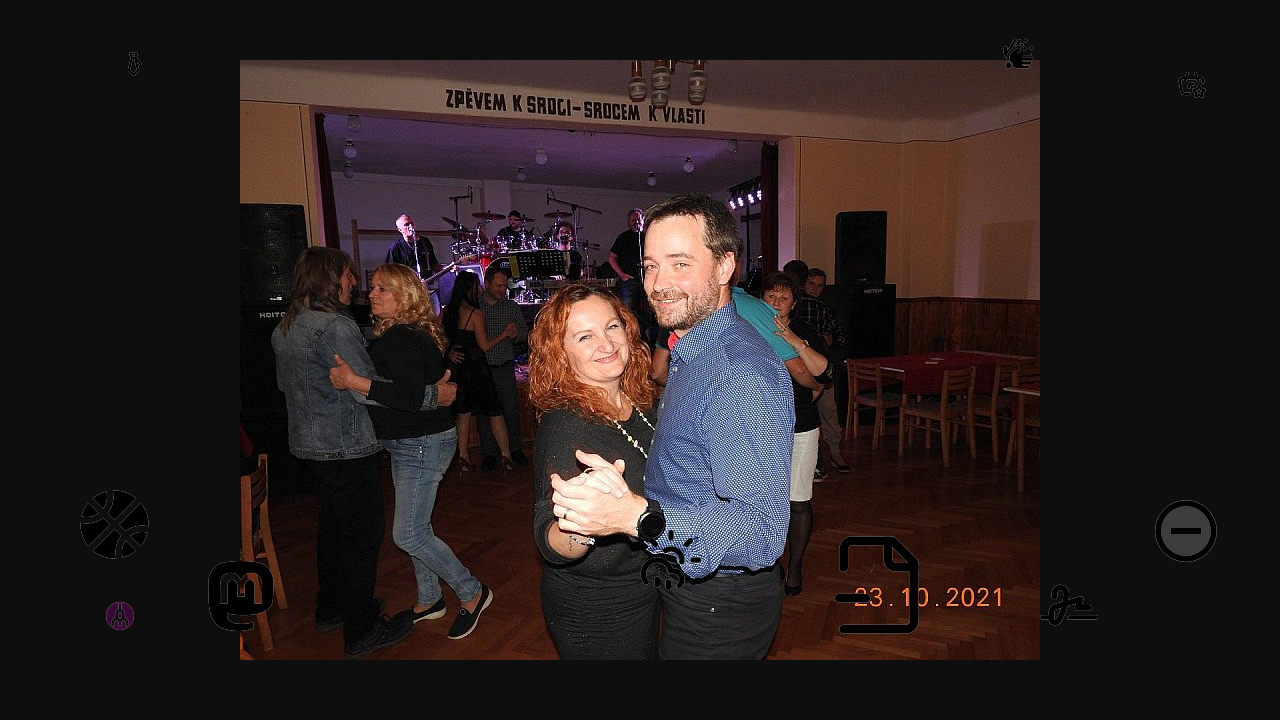 Image resolution: width=1280 pixels, height=720 pixels. I want to click on add your signature to a document, so click(1069, 605).